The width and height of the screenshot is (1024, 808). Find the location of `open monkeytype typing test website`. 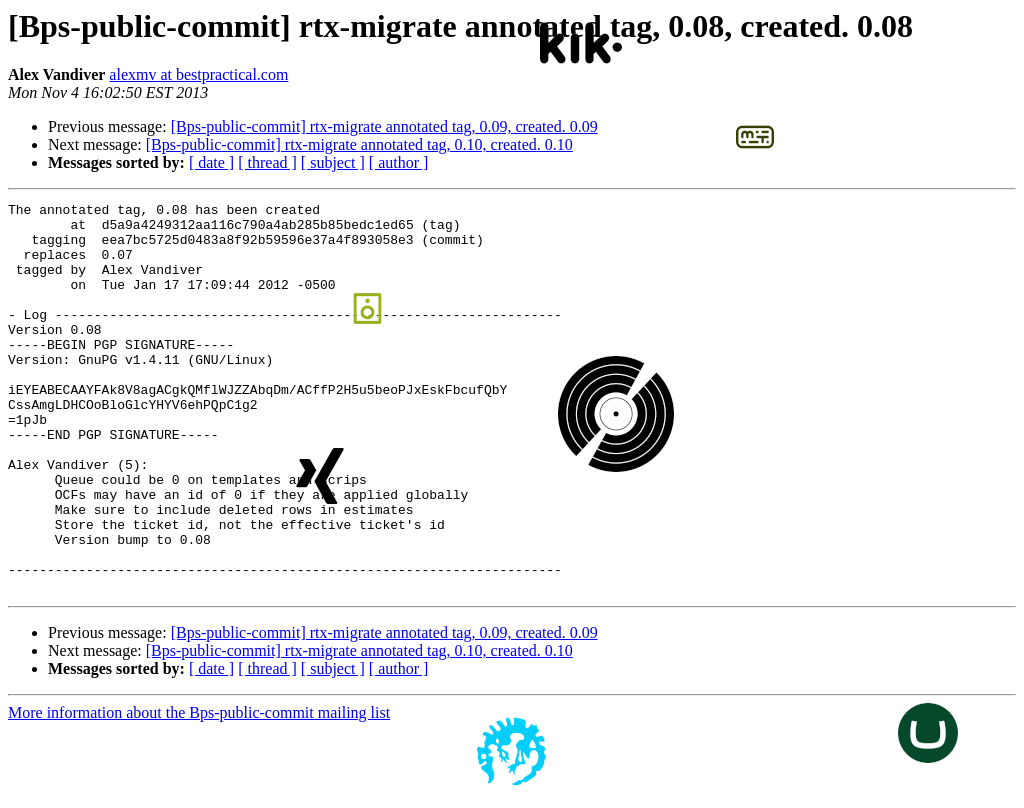

open monkeytype typing test website is located at coordinates (755, 137).